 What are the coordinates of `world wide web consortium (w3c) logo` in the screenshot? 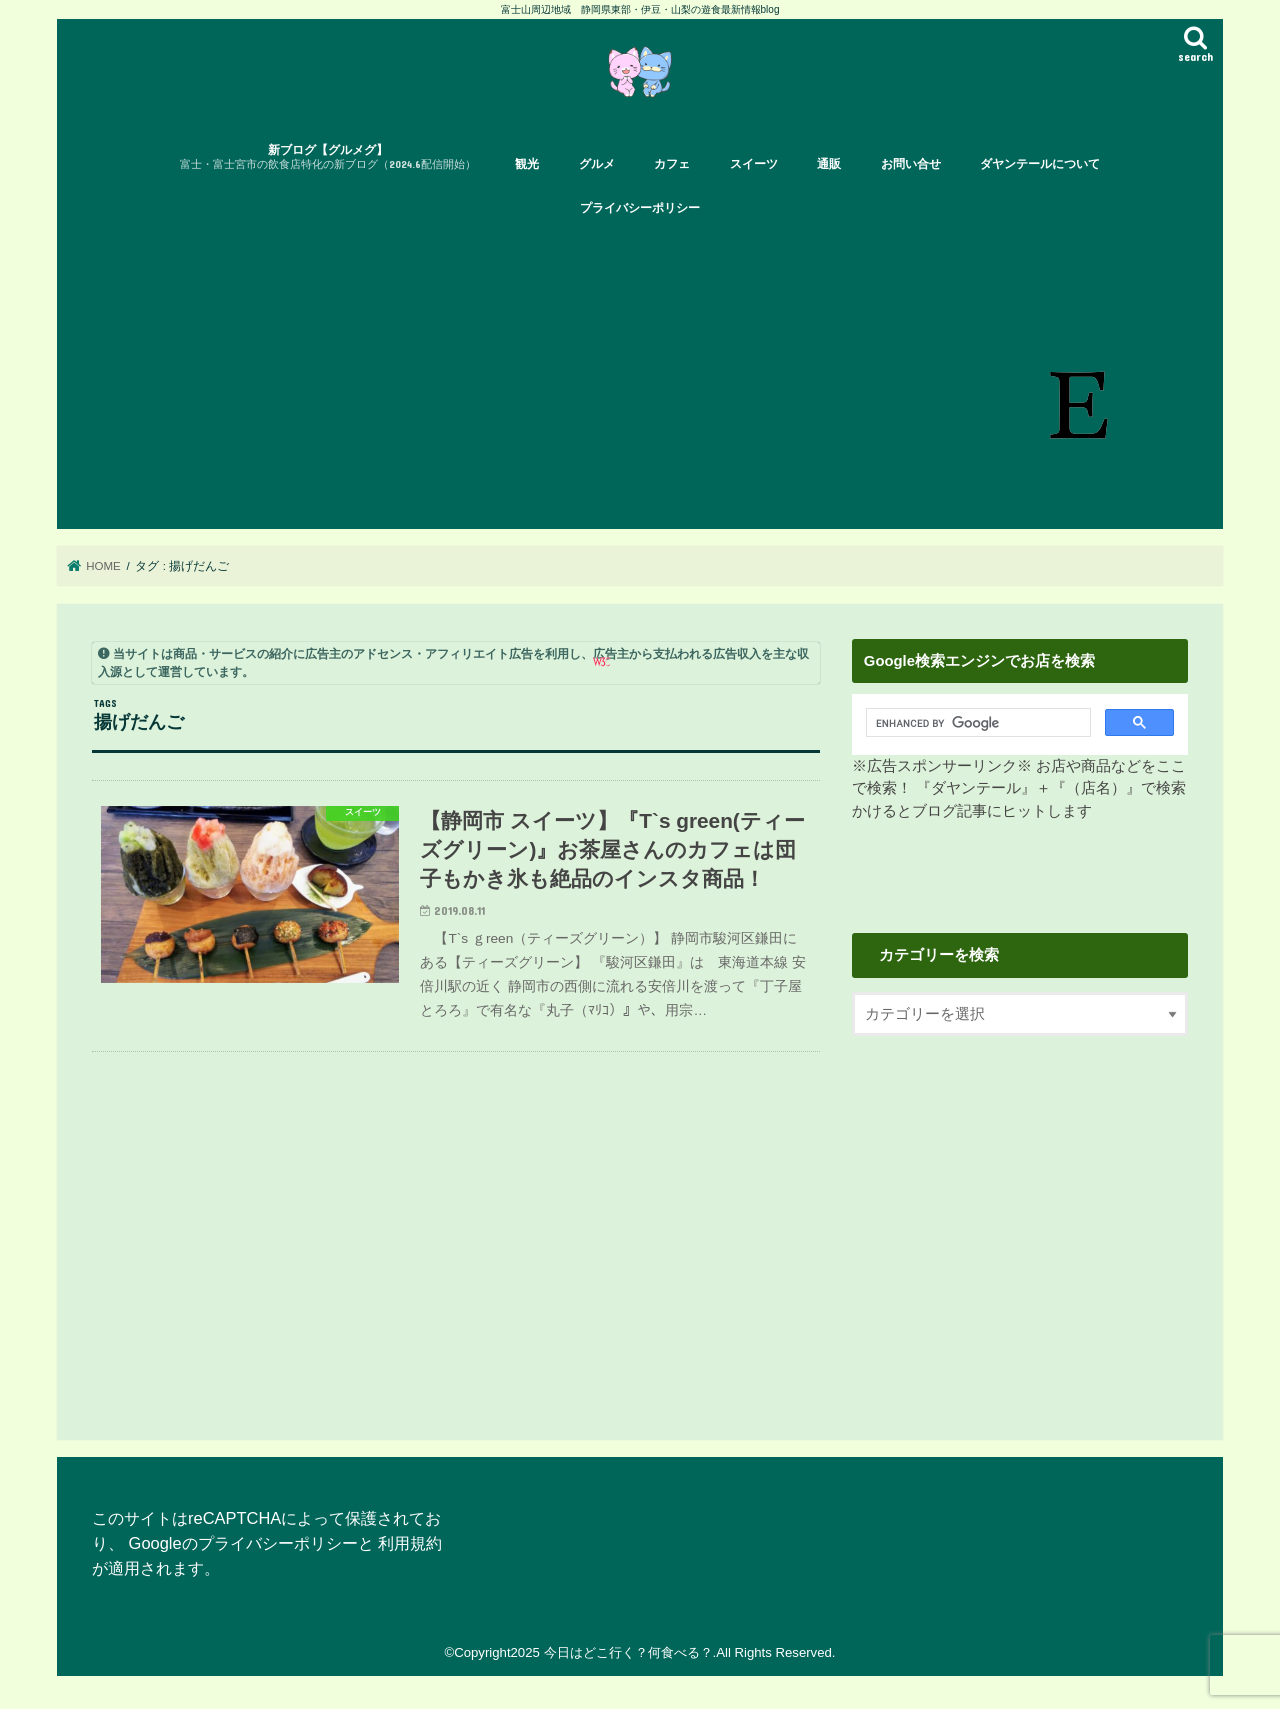 It's located at (601, 661).